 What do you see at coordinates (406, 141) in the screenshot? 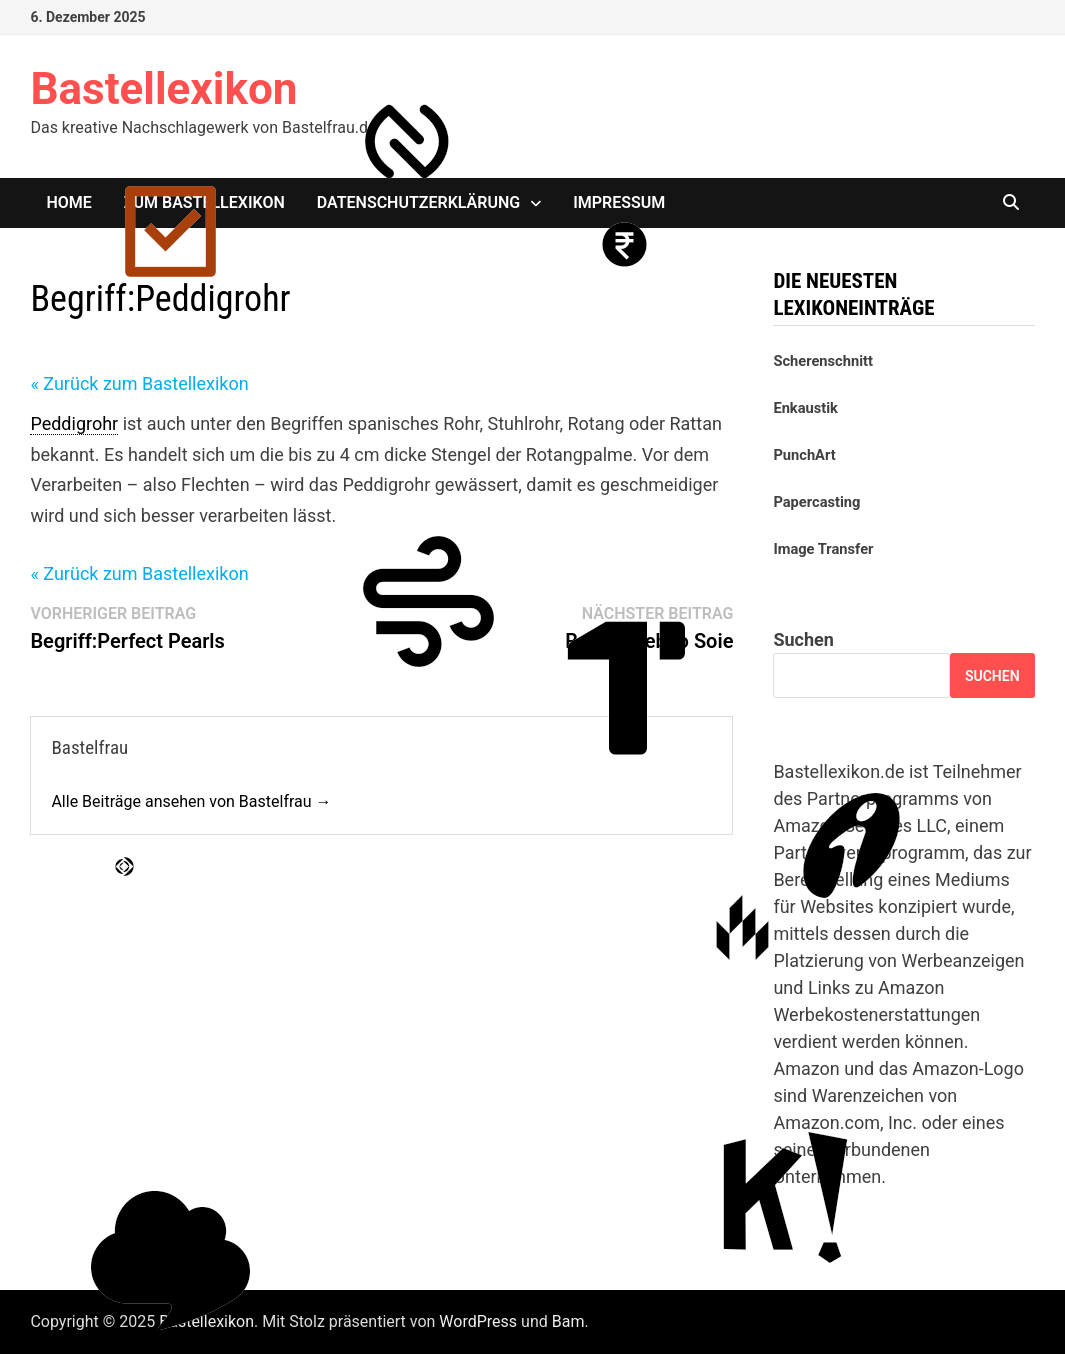
I see `tap to enable NFC connectivity` at bounding box center [406, 141].